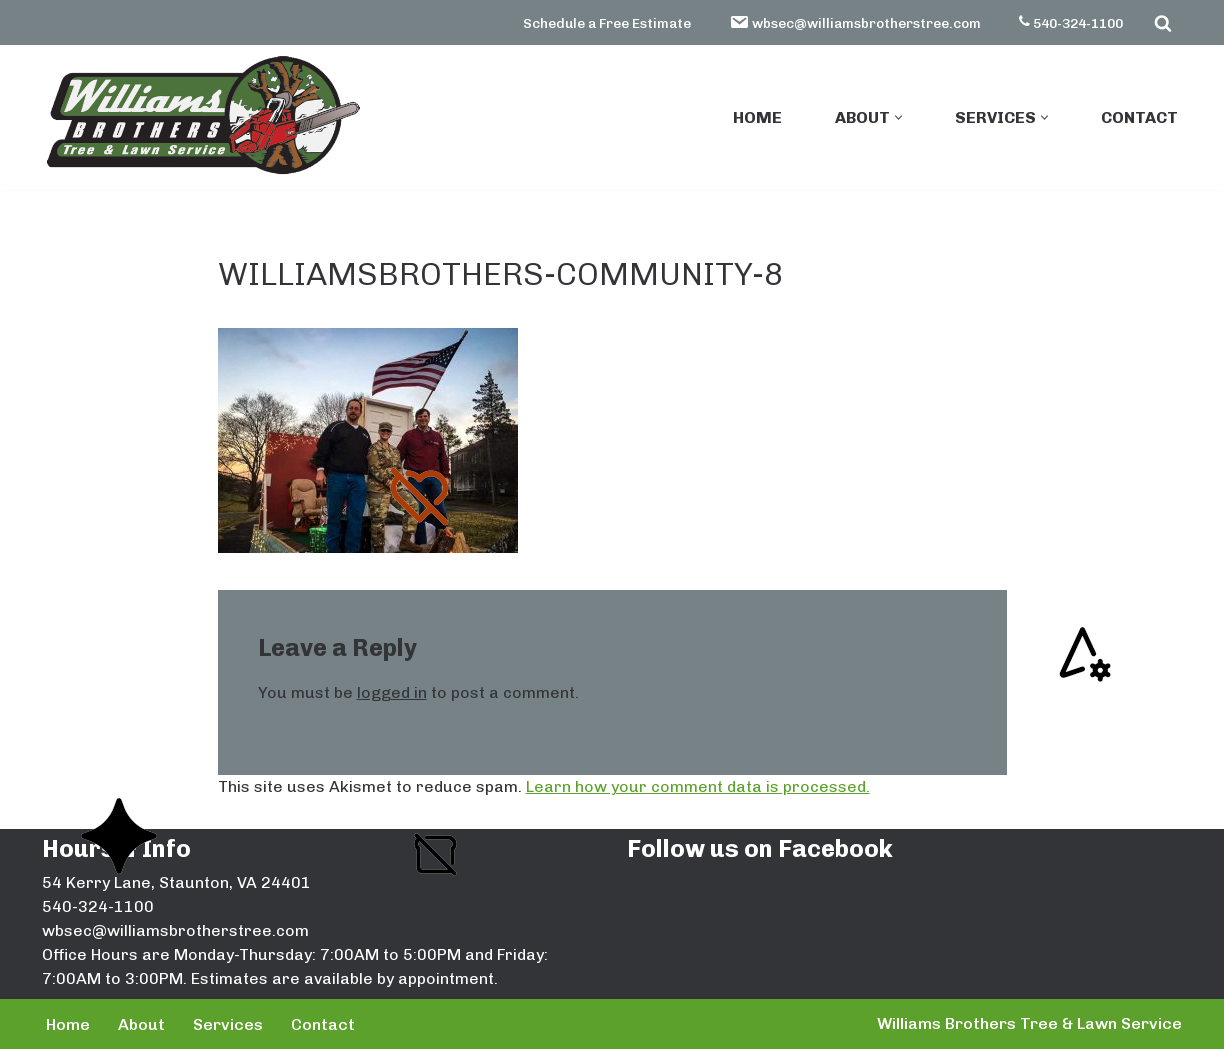  What do you see at coordinates (1082, 652) in the screenshot?
I see `configure navigation settings` at bounding box center [1082, 652].